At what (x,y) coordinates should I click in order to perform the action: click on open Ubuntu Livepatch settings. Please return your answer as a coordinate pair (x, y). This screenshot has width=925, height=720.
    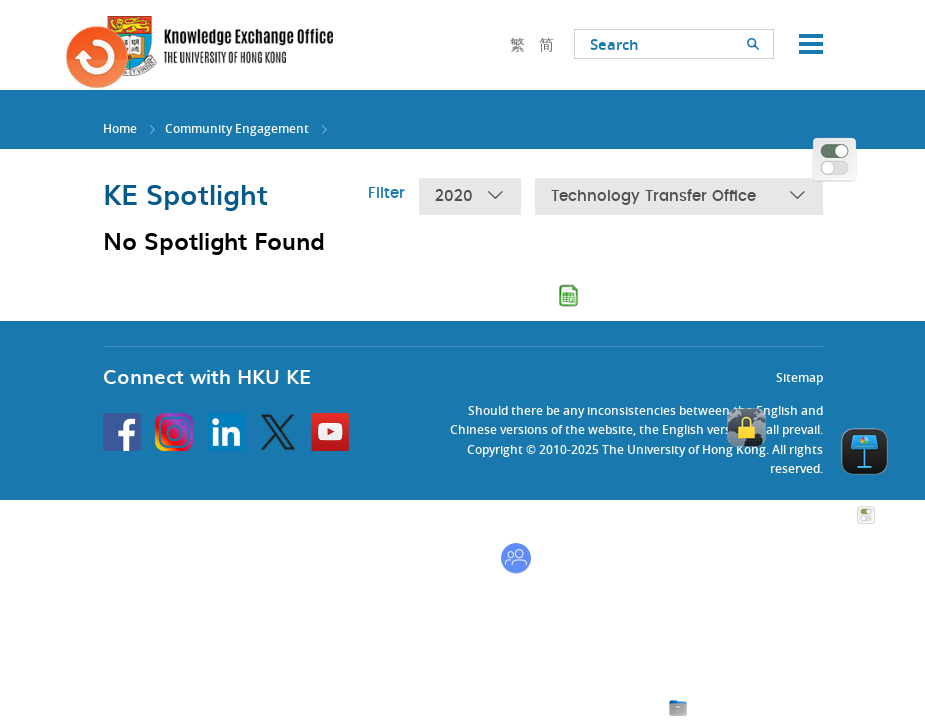
    Looking at the image, I should click on (97, 57).